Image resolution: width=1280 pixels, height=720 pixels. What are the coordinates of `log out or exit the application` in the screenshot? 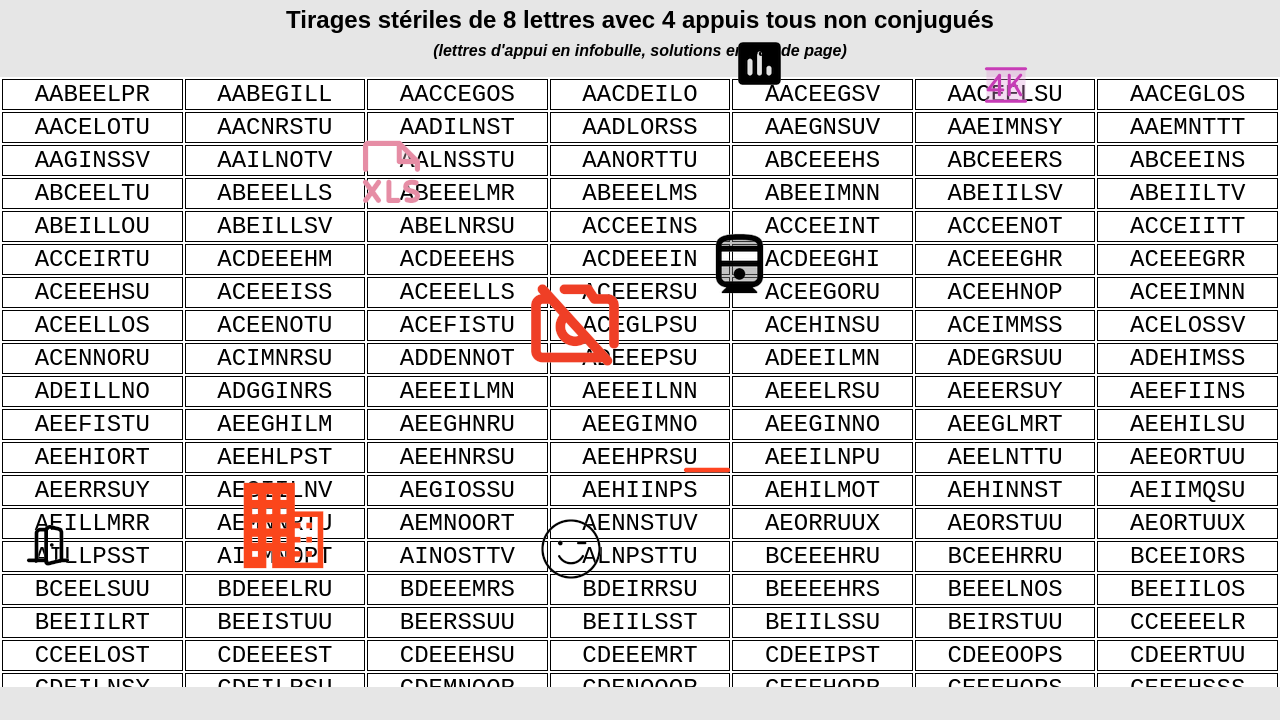 It's located at (48, 545).